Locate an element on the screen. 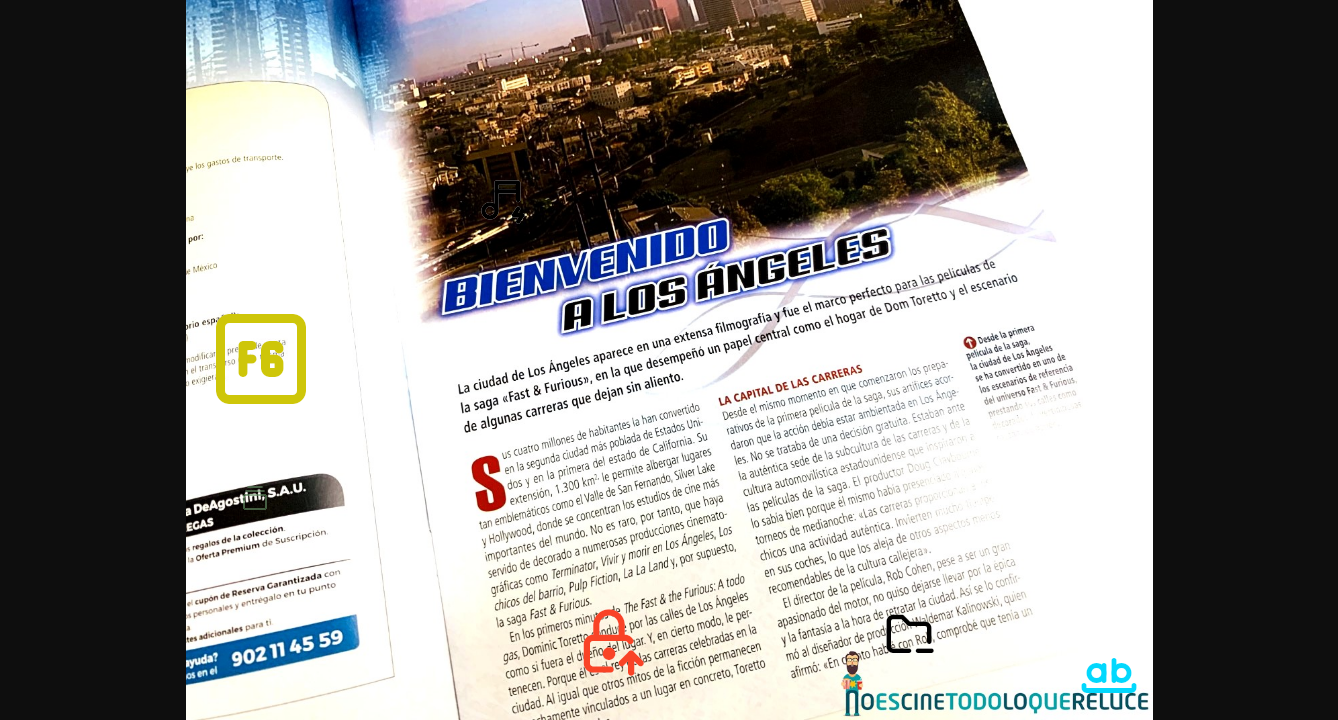  press F6 keyboard shortcut is located at coordinates (261, 359).